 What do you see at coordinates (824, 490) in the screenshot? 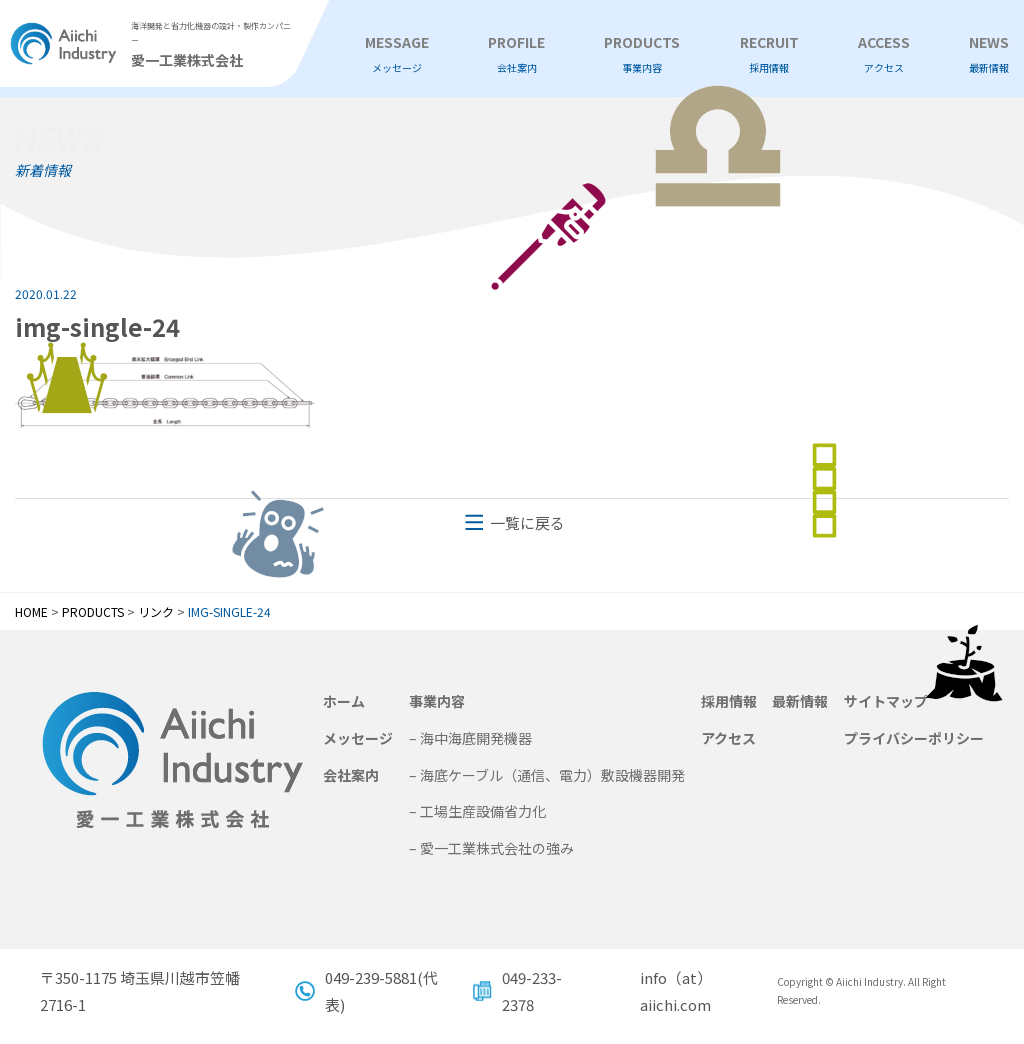
I see `place a brick or building block` at bounding box center [824, 490].